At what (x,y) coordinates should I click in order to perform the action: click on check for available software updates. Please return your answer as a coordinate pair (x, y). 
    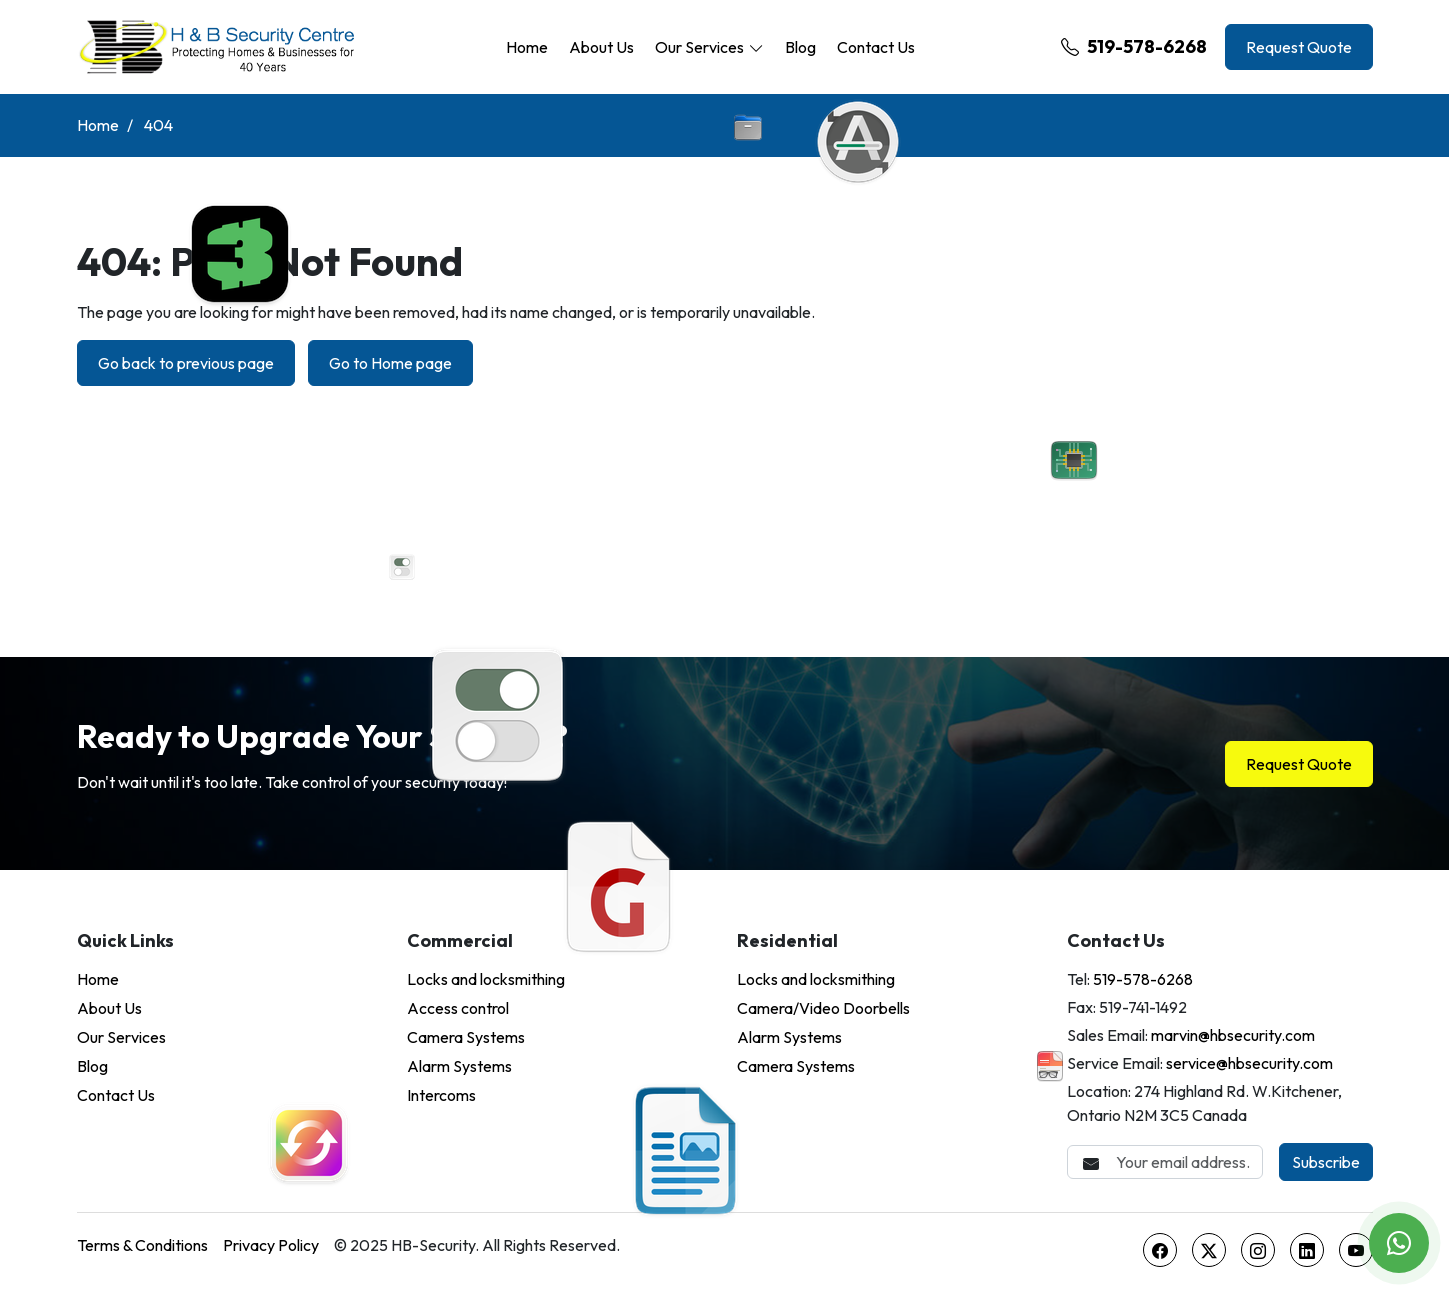
    Looking at the image, I should click on (858, 142).